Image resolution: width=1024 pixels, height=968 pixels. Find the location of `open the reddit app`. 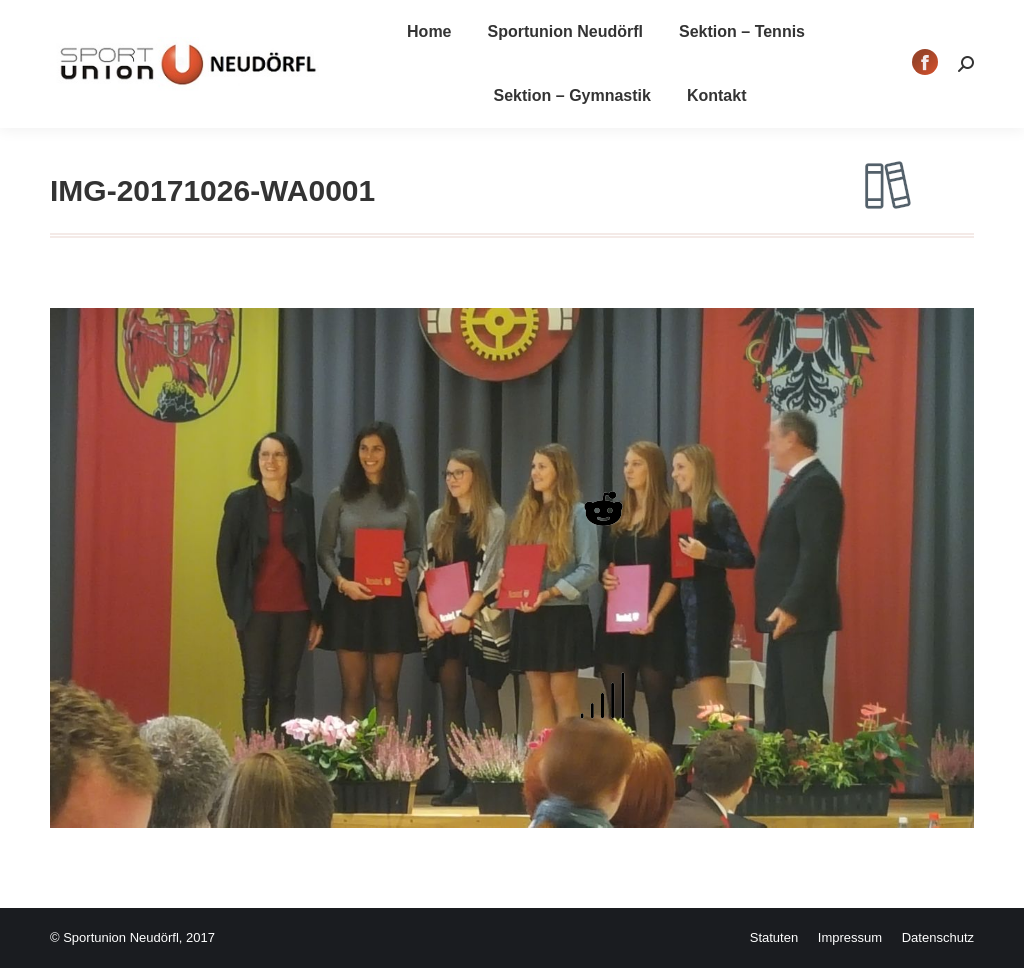

open the reddit app is located at coordinates (603, 510).